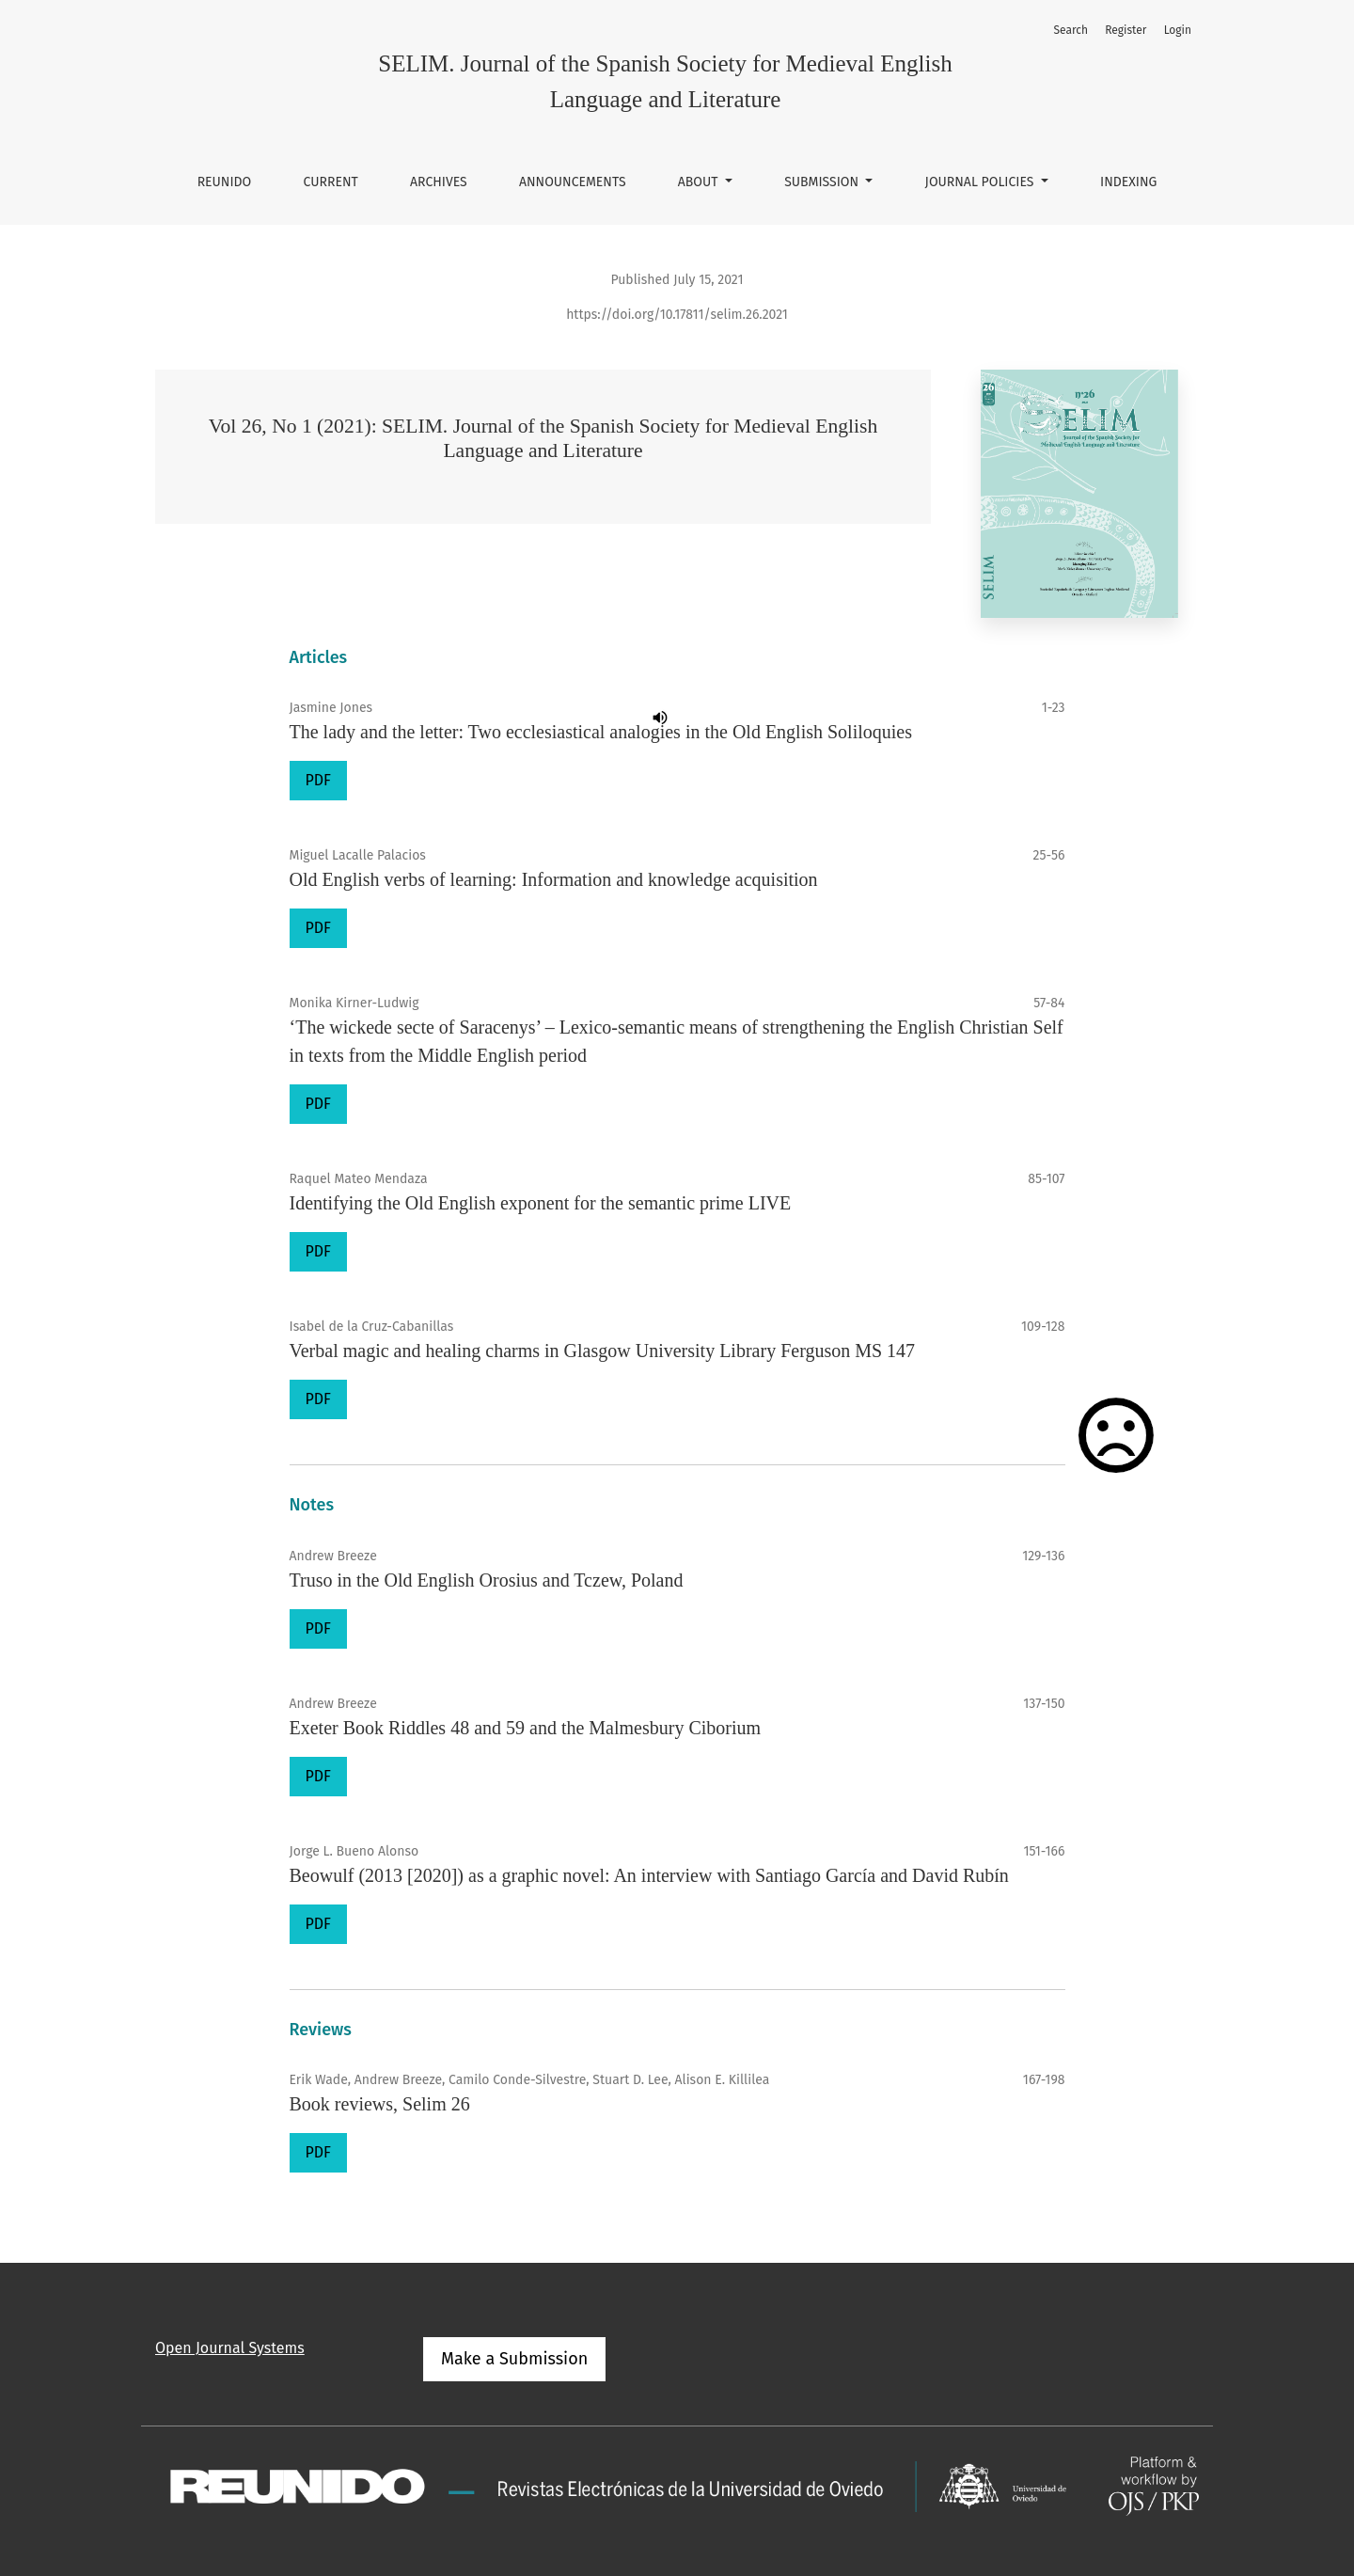  What do you see at coordinates (660, 718) in the screenshot?
I see `increase or unmute audio volume` at bounding box center [660, 718].